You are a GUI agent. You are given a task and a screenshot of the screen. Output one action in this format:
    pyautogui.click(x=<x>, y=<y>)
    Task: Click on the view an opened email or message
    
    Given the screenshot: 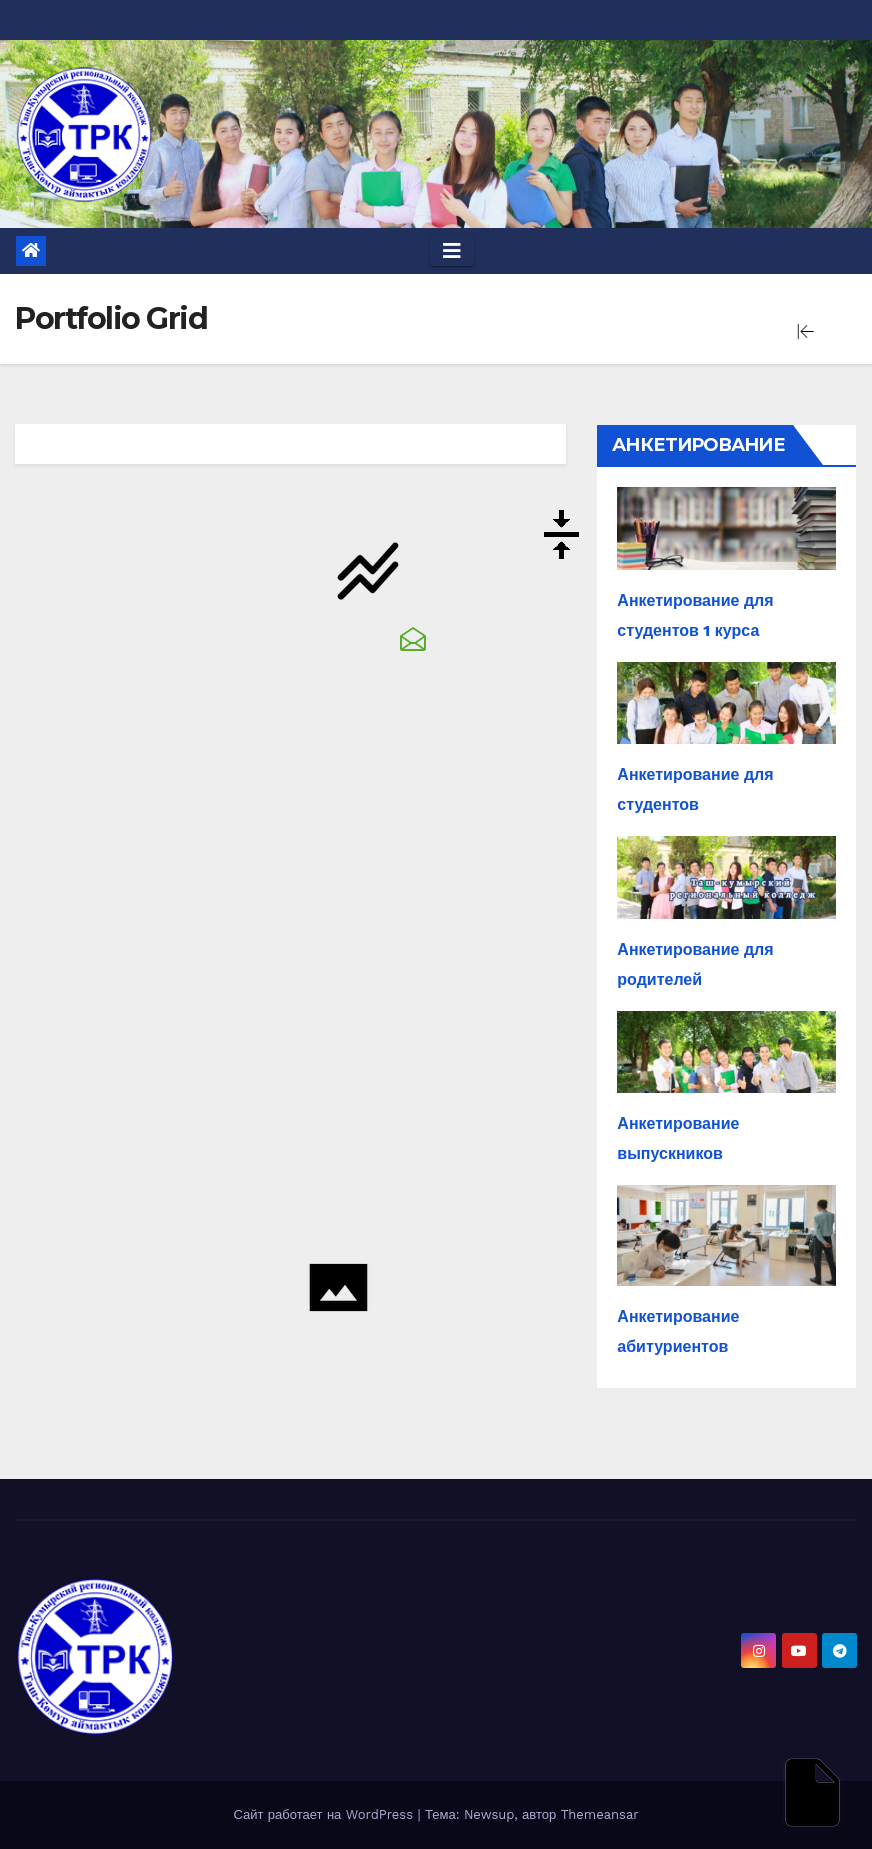 What is the action you would take?
    pyautogui.click(x=413, y=640)
    